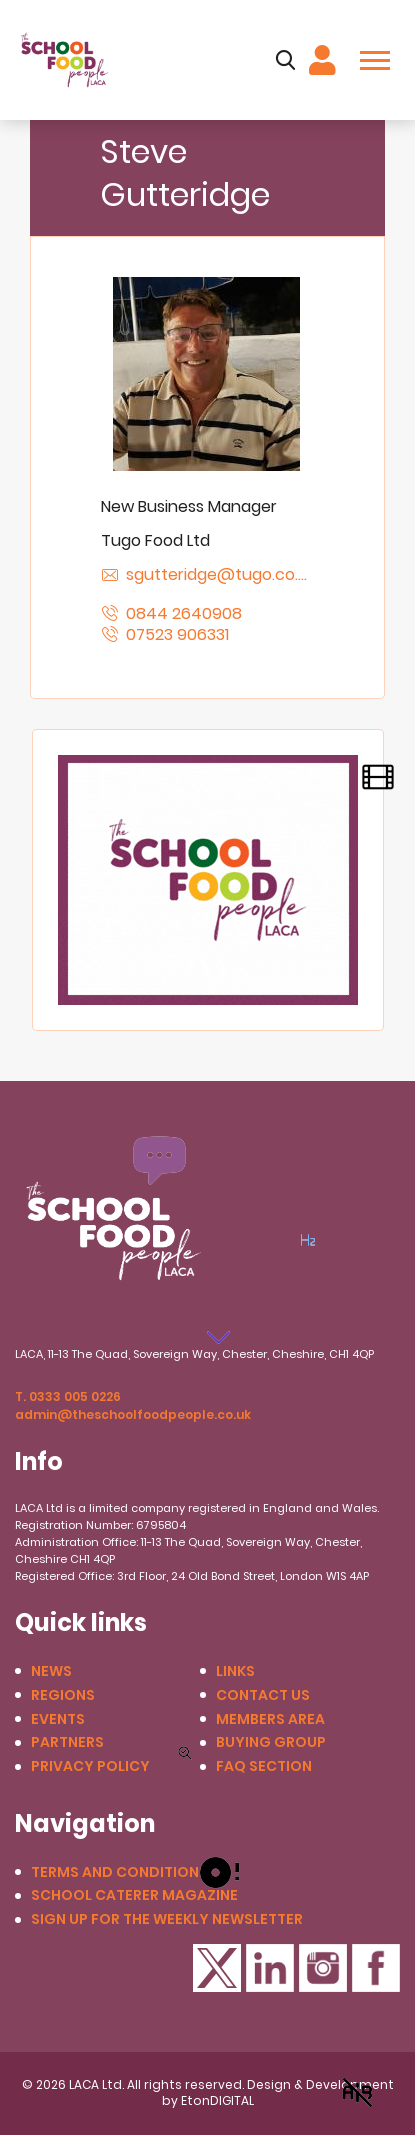  Describe the element at coordinates (308, 1240) in the screenshot. I see `format text as heading level 2` at that location.